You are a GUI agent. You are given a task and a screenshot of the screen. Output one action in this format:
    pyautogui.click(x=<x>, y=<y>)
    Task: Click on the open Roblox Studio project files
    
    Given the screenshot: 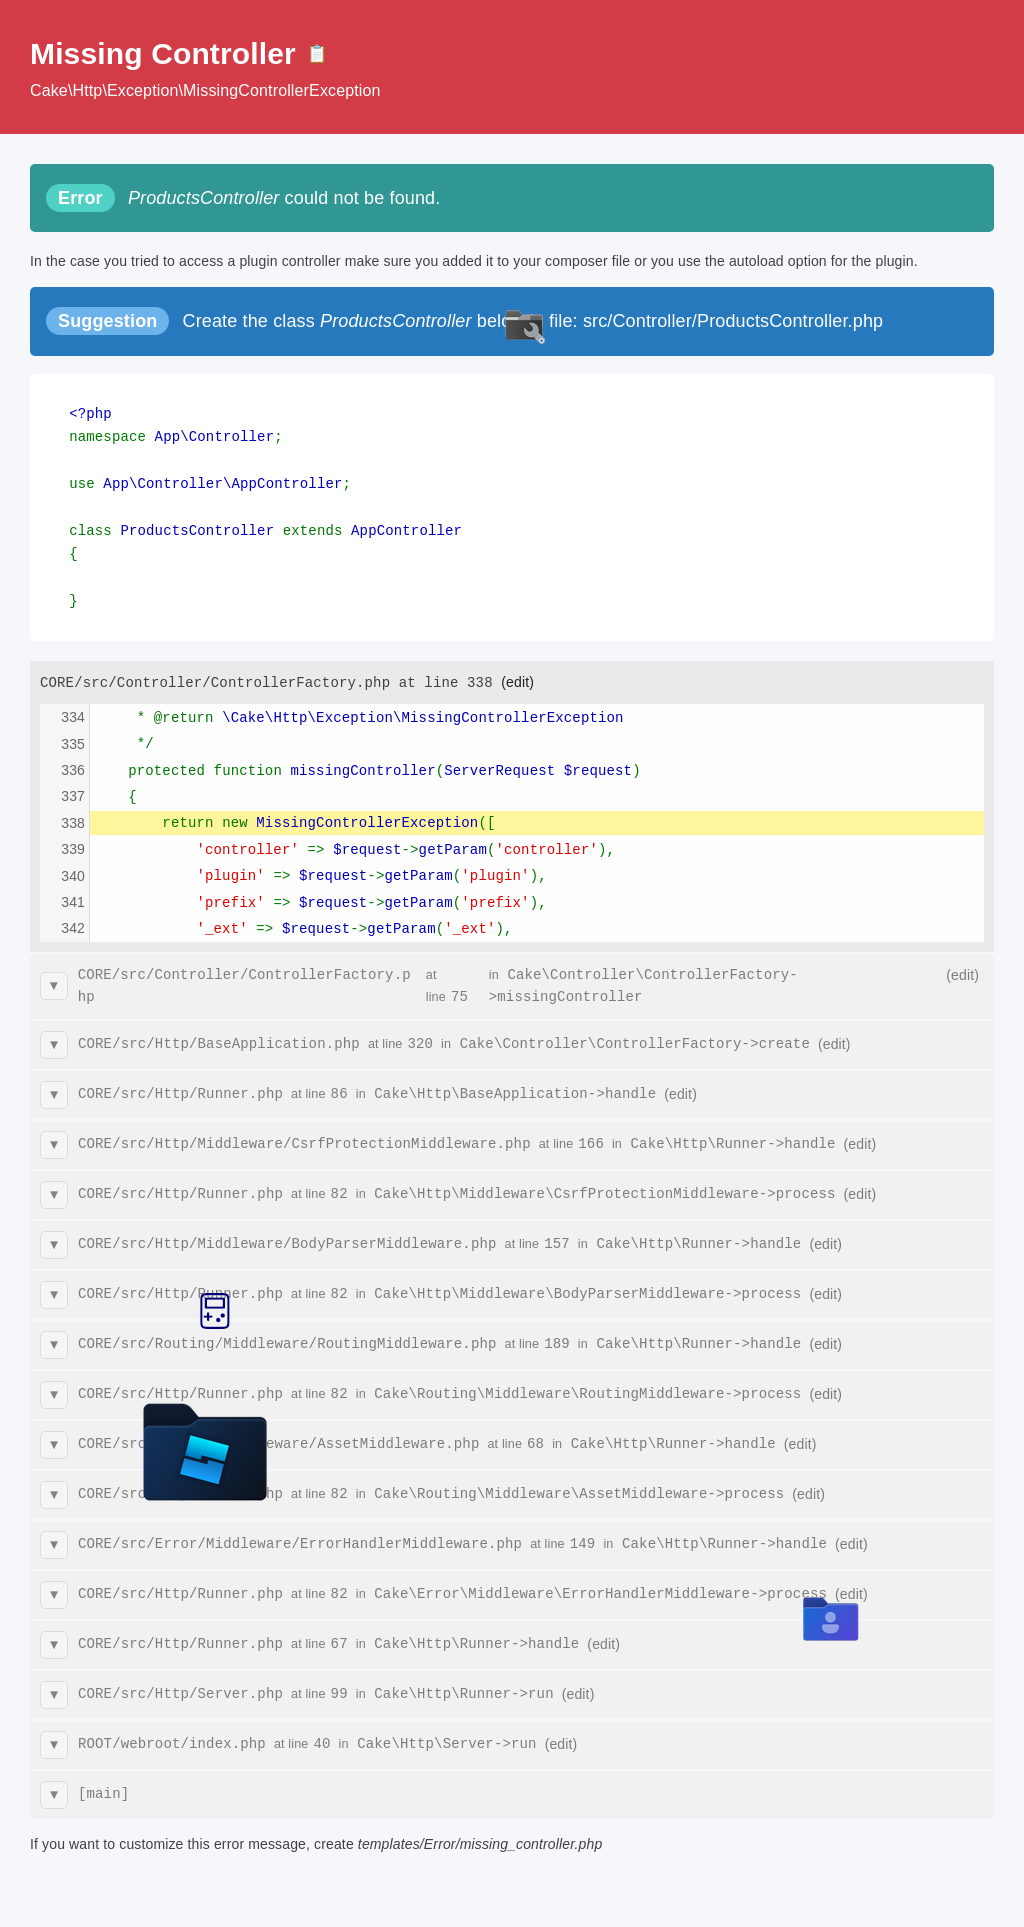 What is the action you would take?
    pyautogui.click(x=204, y=1455)
    